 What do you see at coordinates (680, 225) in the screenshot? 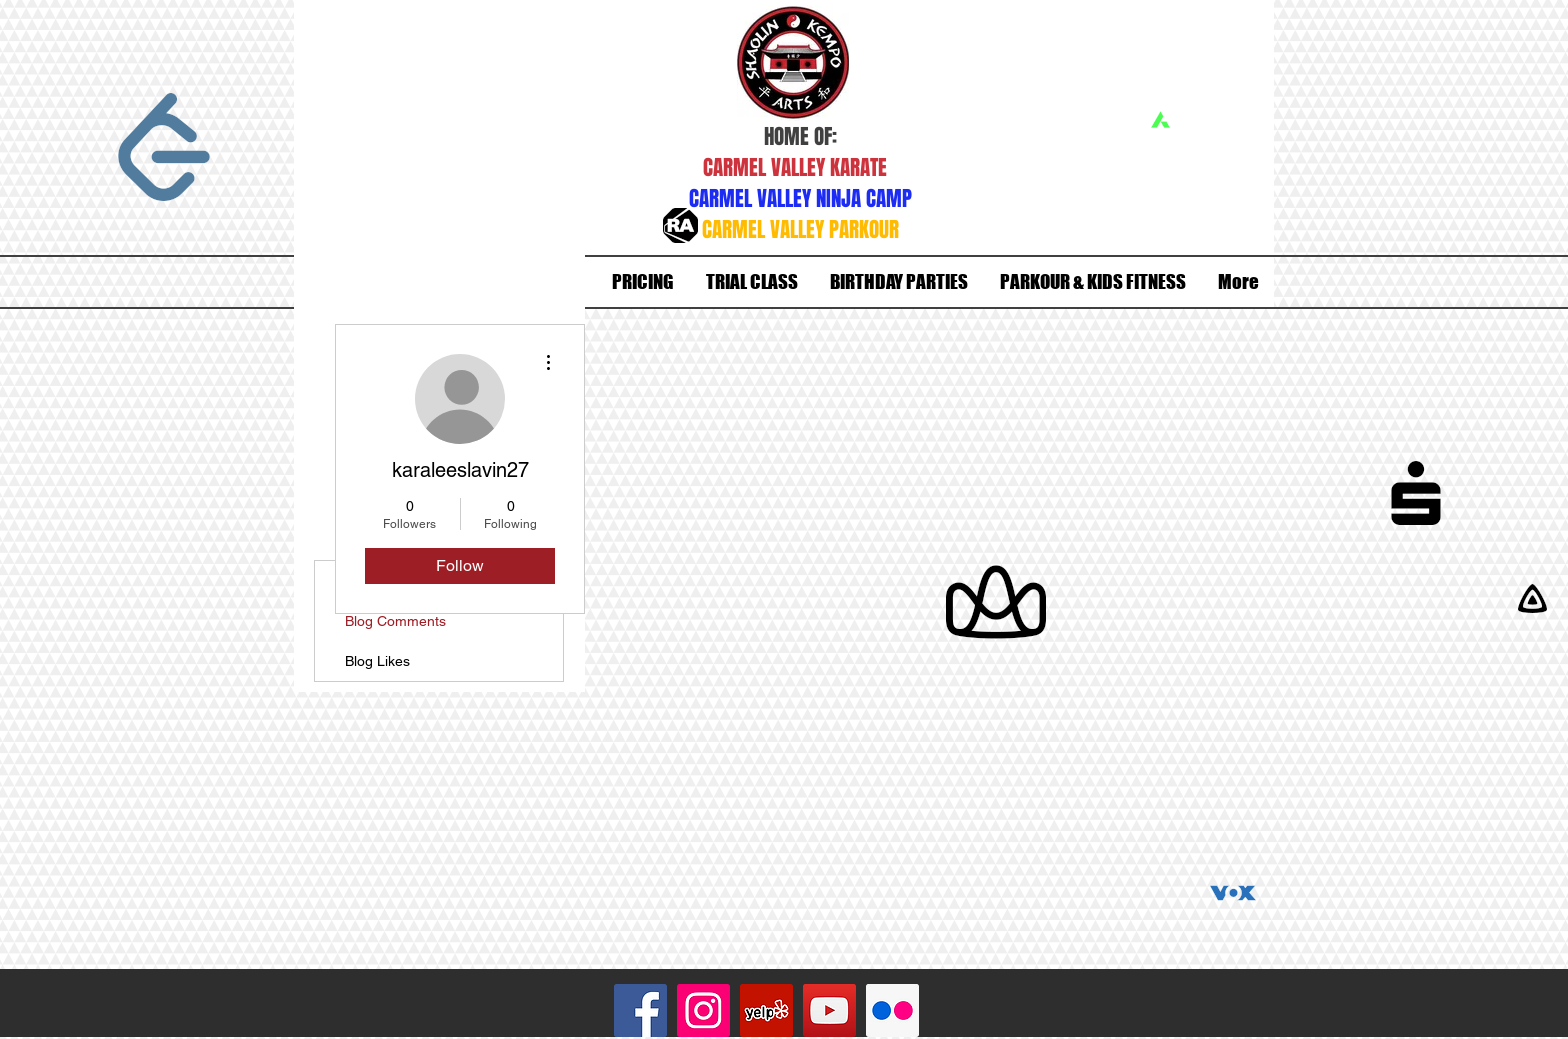
I see `visit rockwell automation website` at bounding box center [680, 225].